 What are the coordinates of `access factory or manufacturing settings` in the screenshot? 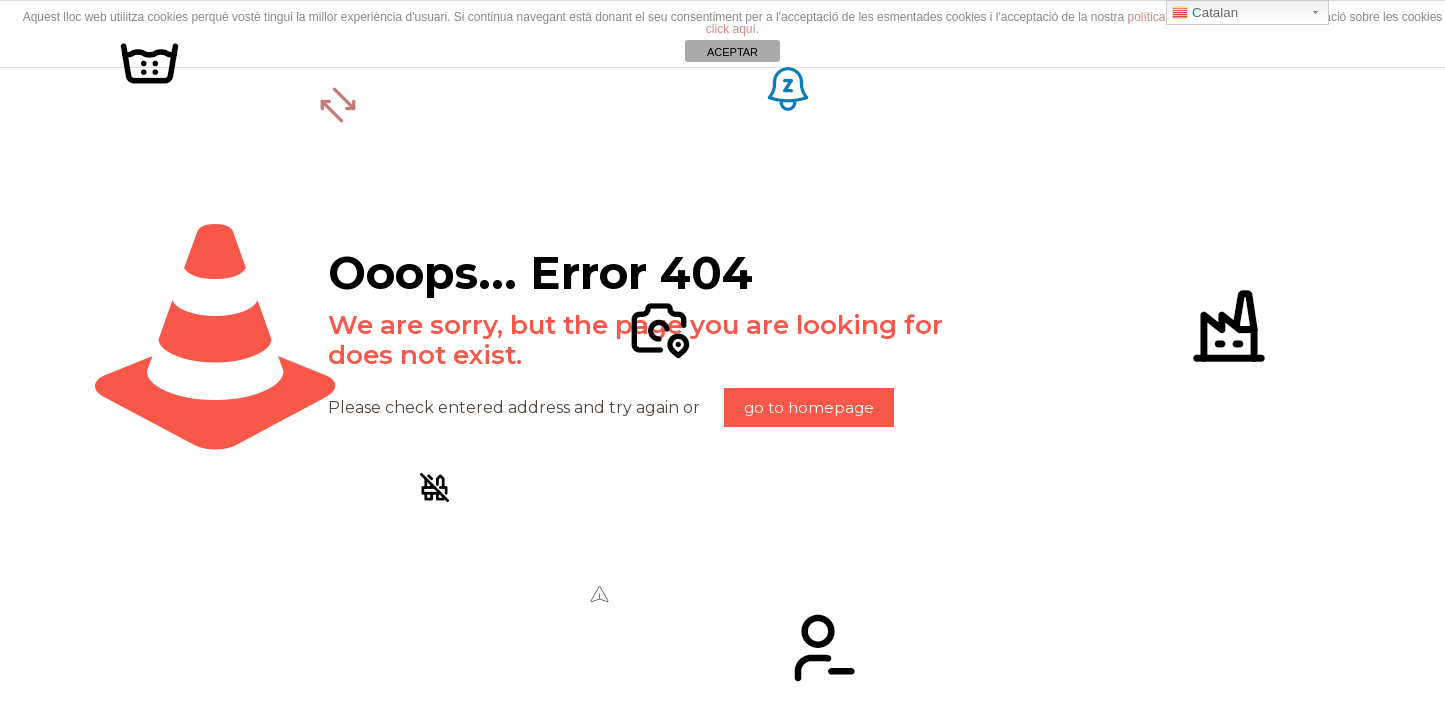 It's located at (1229, 326).